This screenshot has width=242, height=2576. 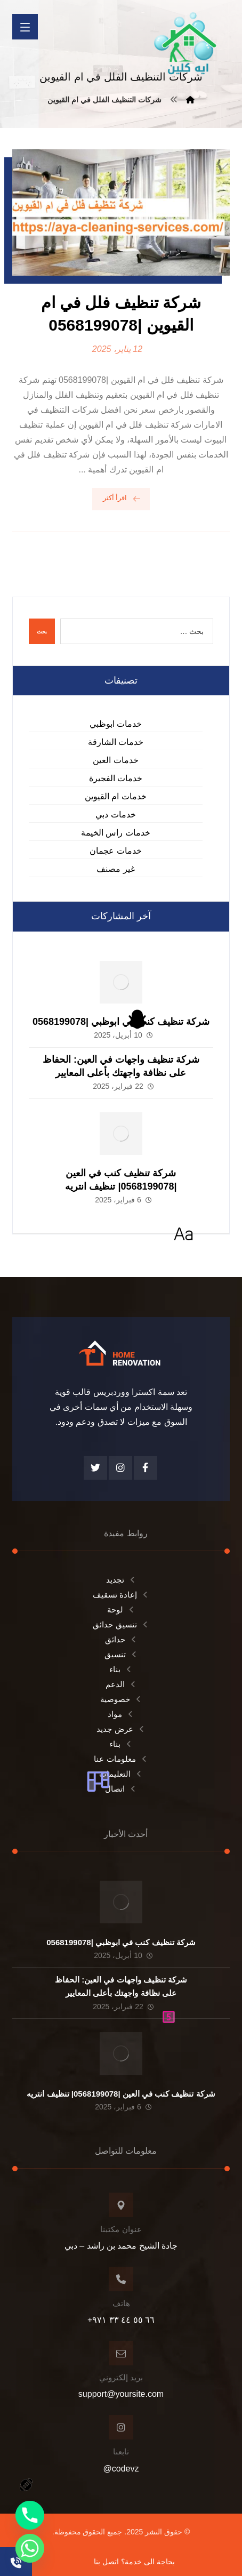 I want to click on open snapchat, so click(x=137, y=1019).